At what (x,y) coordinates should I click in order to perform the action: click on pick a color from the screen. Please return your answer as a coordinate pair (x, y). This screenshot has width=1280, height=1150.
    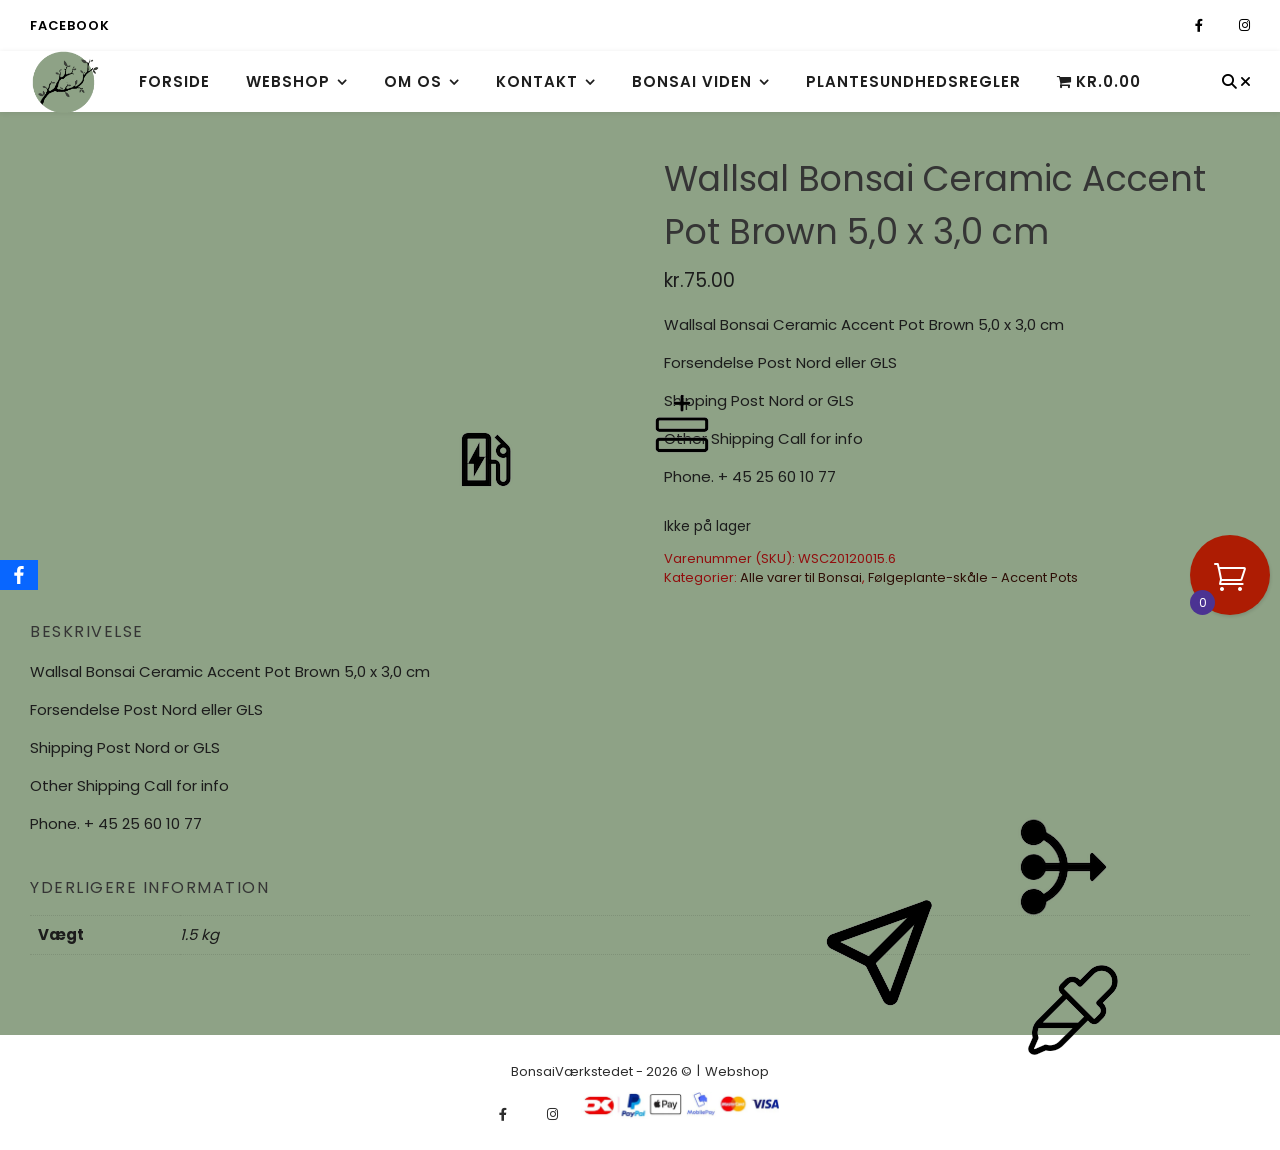
    Looking at the image, I should click on (1073, 1010).